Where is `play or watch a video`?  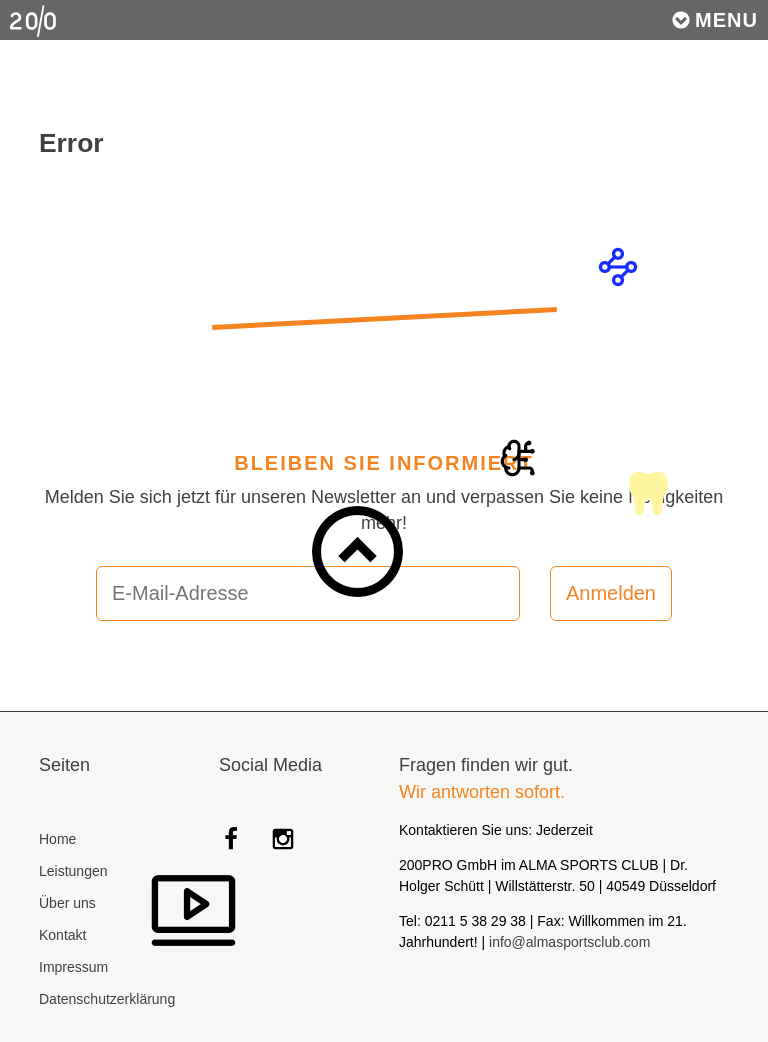 play or watch a video is located at coordinates (193, 910).